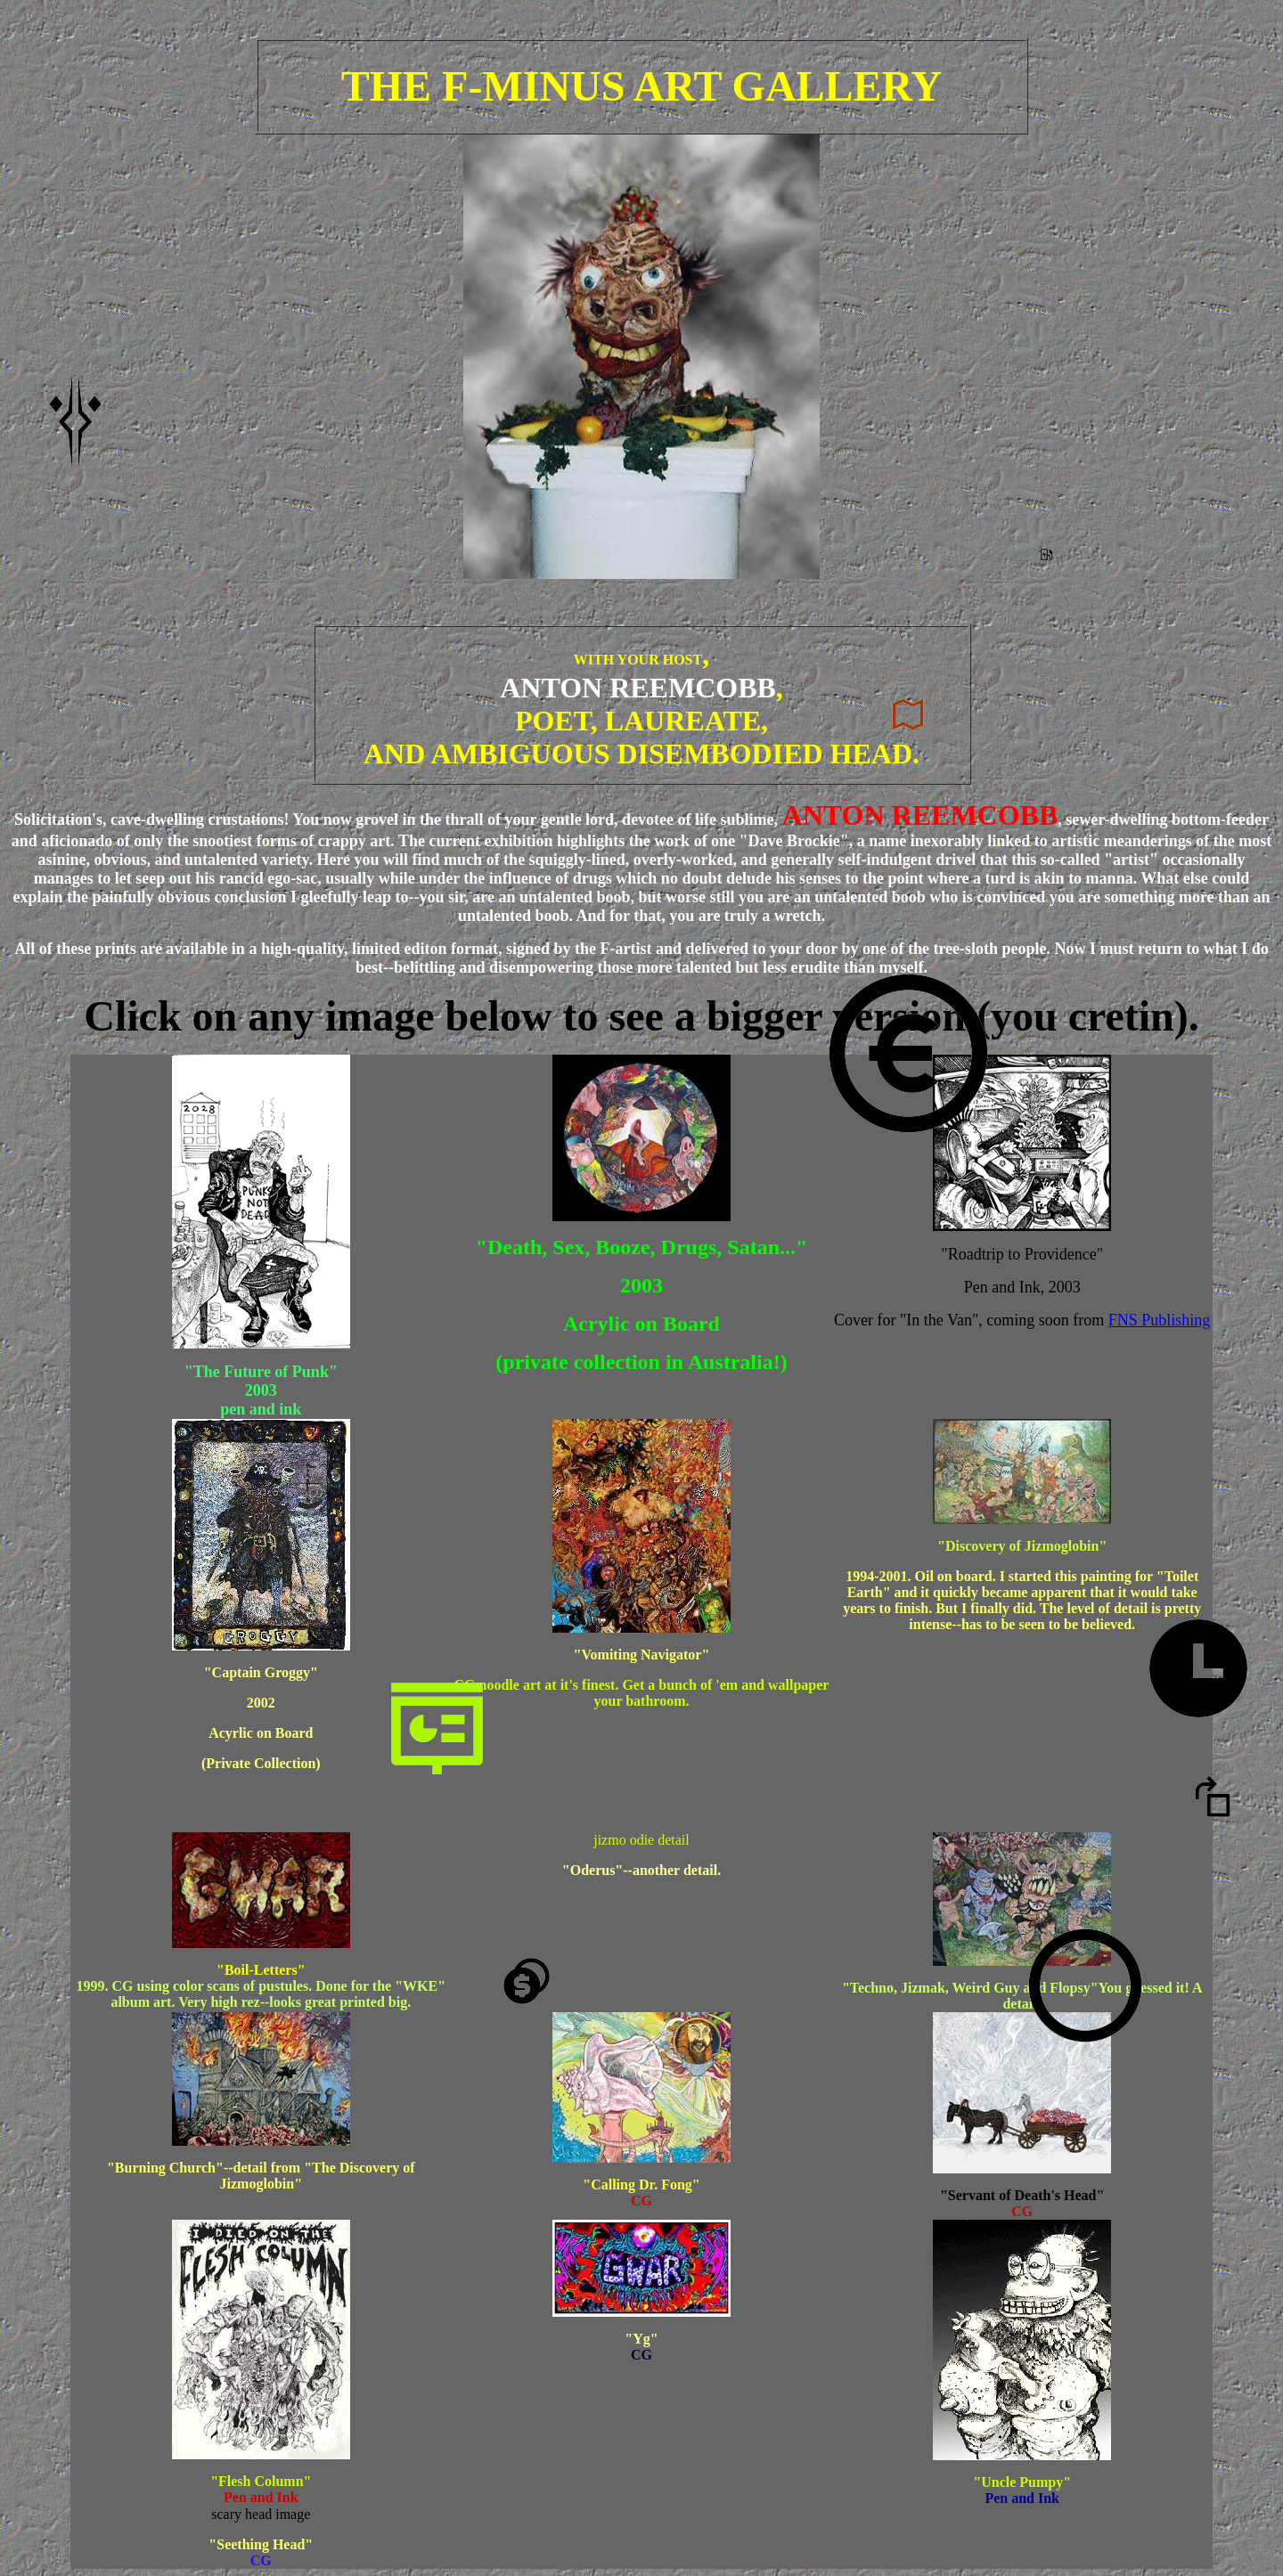 The image size is (1283, 2576). Describe the element at coordinates (1085, 1985) in the screenshot. I see `unselected radio button or checkbox option` at that location.